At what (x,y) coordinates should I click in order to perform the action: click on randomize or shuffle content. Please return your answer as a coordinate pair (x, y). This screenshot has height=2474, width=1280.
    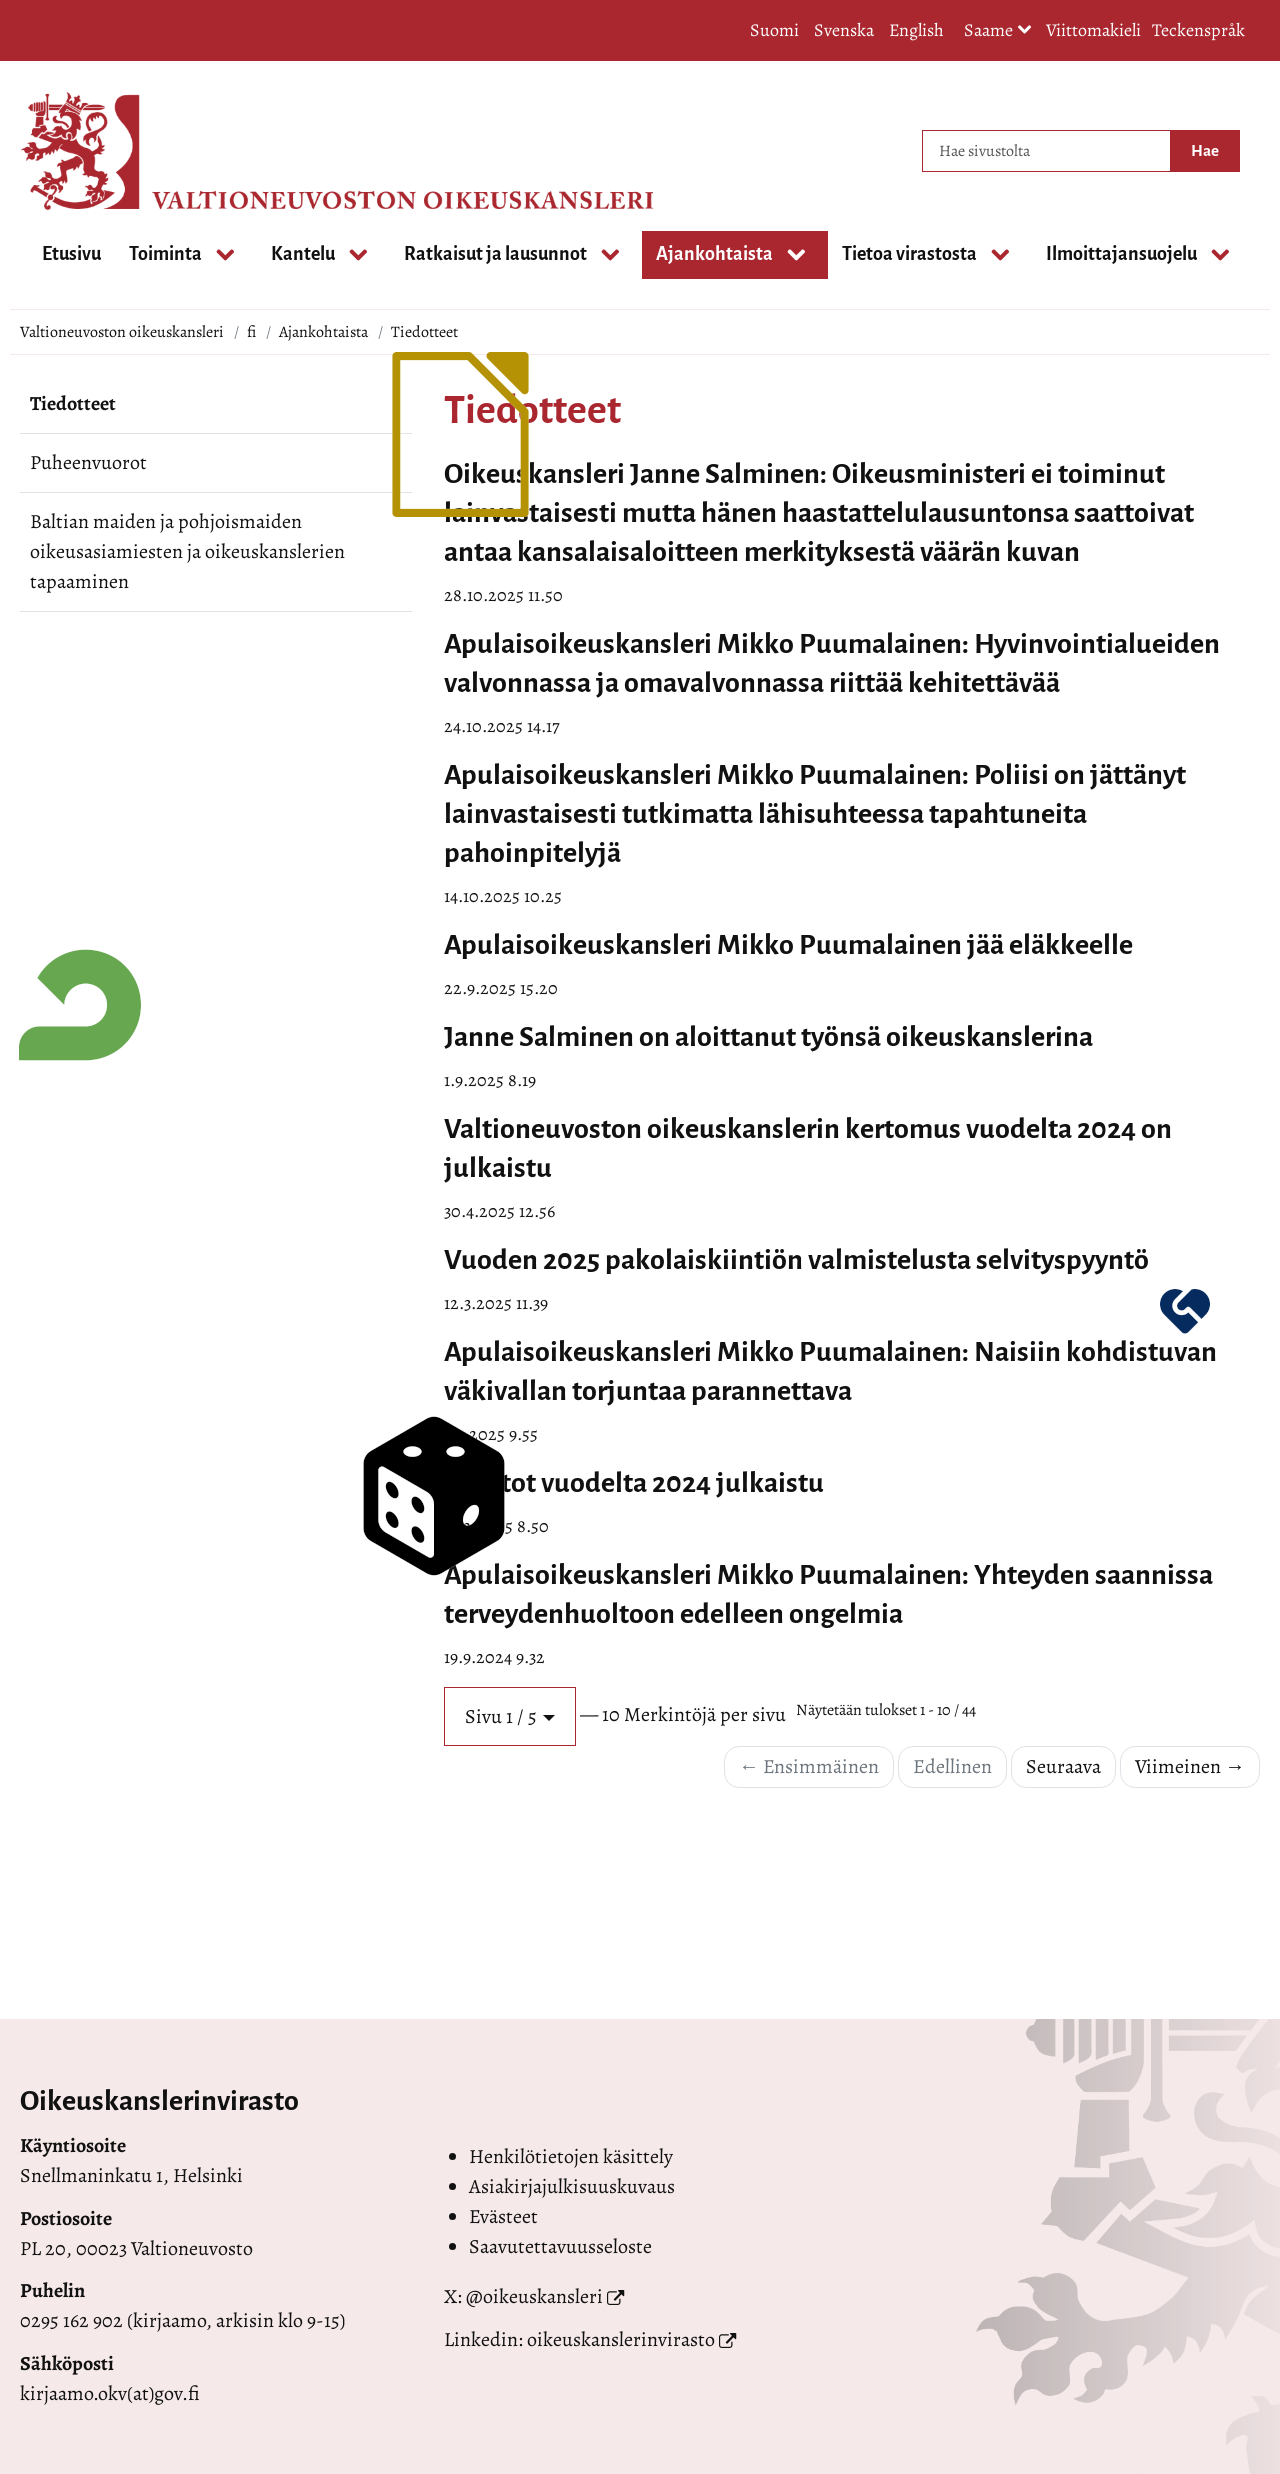
    Looking at the image, I should click on (434, 1496).